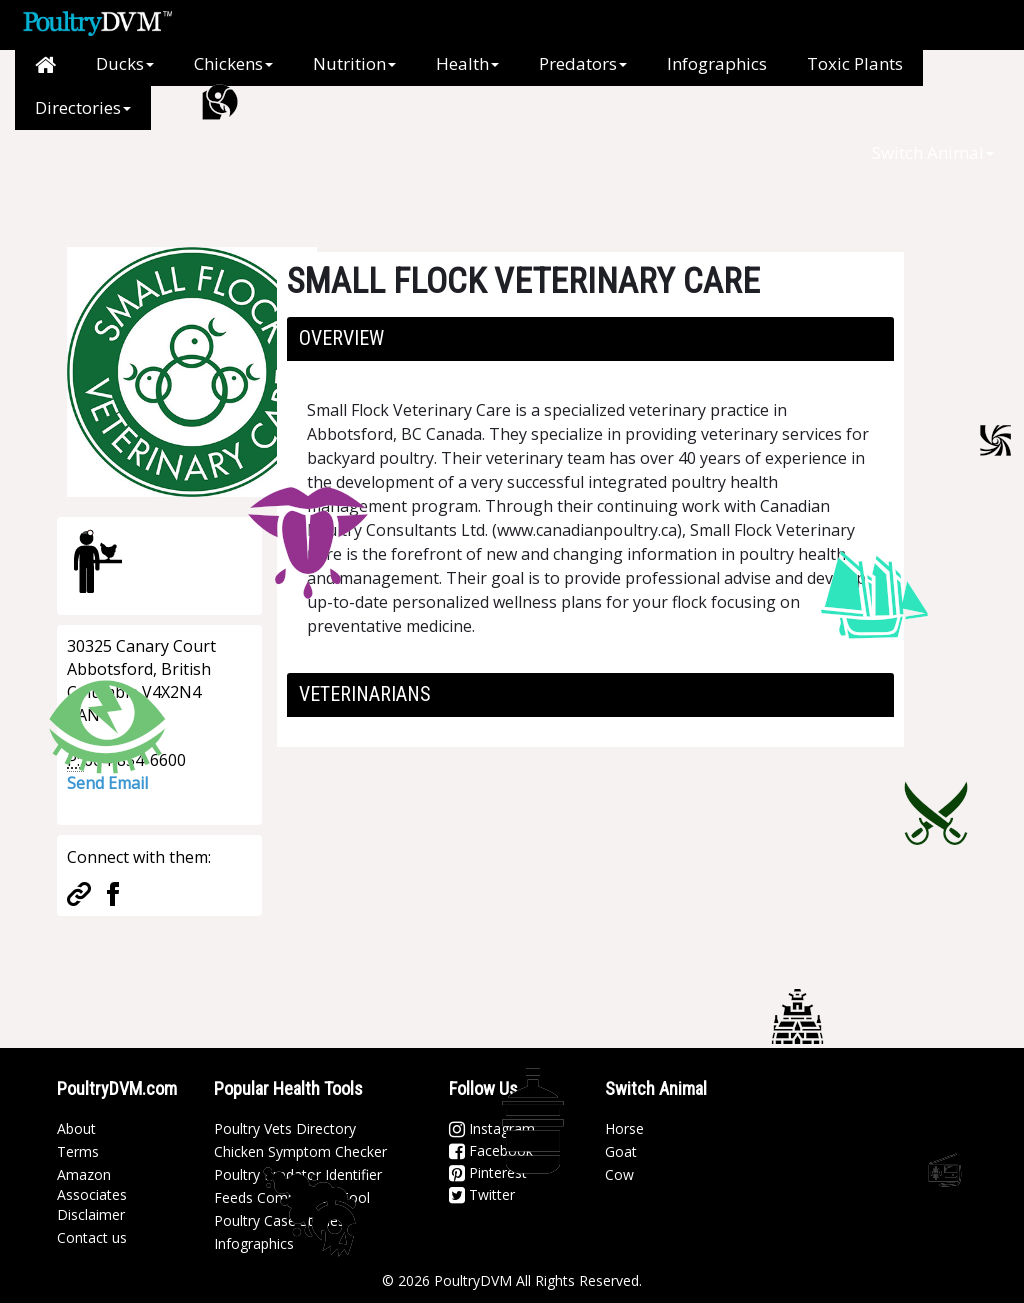 This screenshot has width=1024, height=1303. Describe the element at coordinates (945, 1170) in the screenshot. I see `access radio or audio streaming features` at that location.